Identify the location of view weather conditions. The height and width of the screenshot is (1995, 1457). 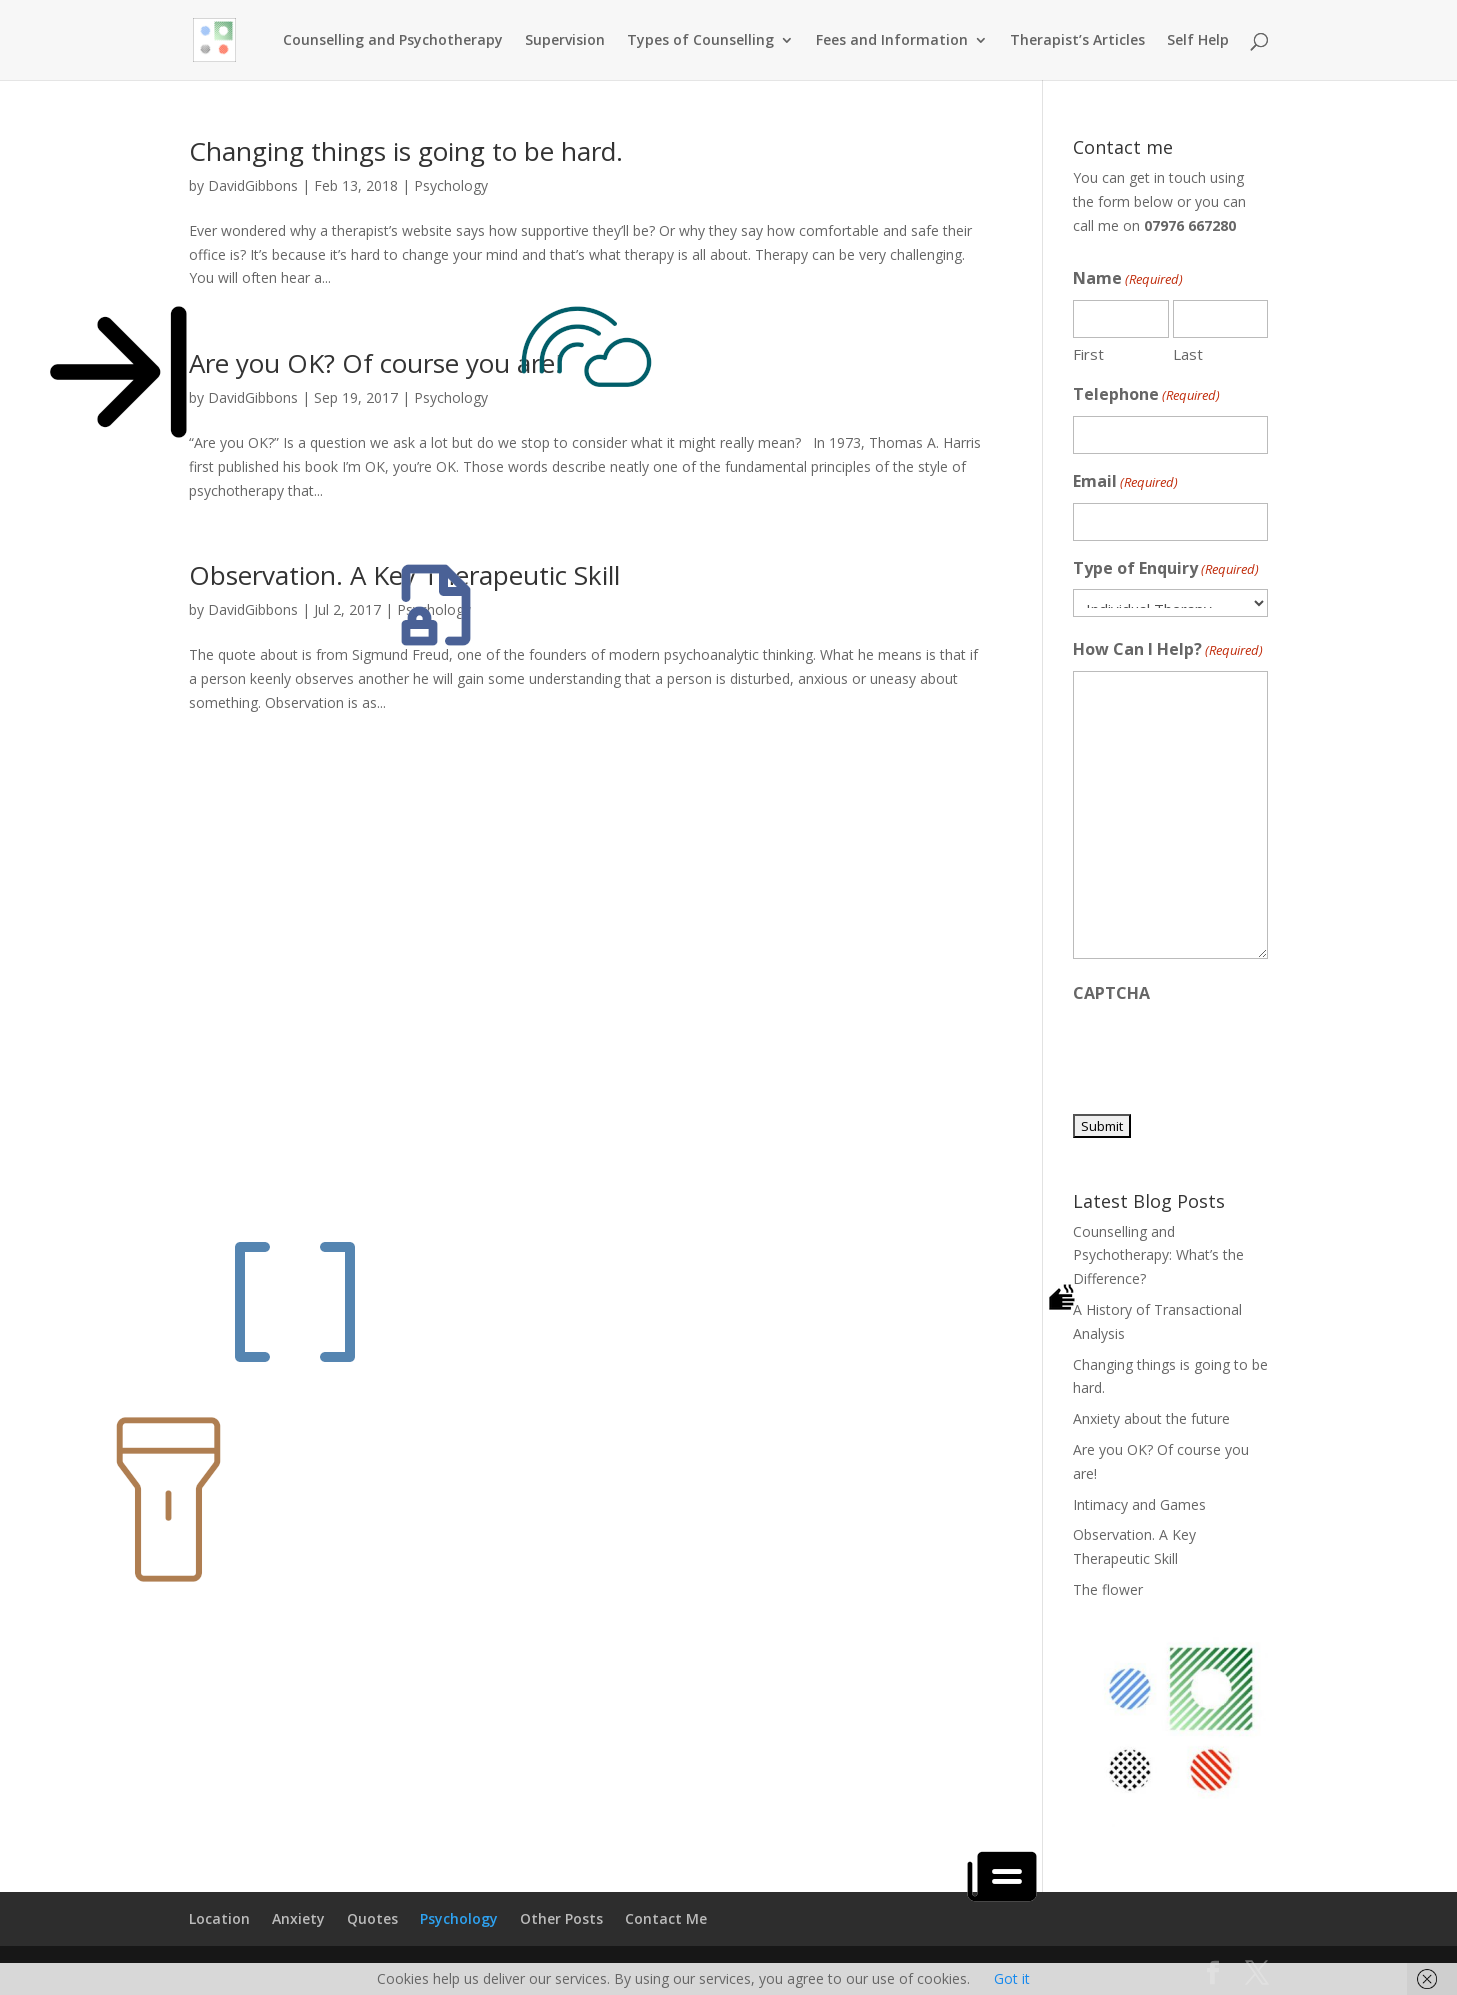
(586, 344).